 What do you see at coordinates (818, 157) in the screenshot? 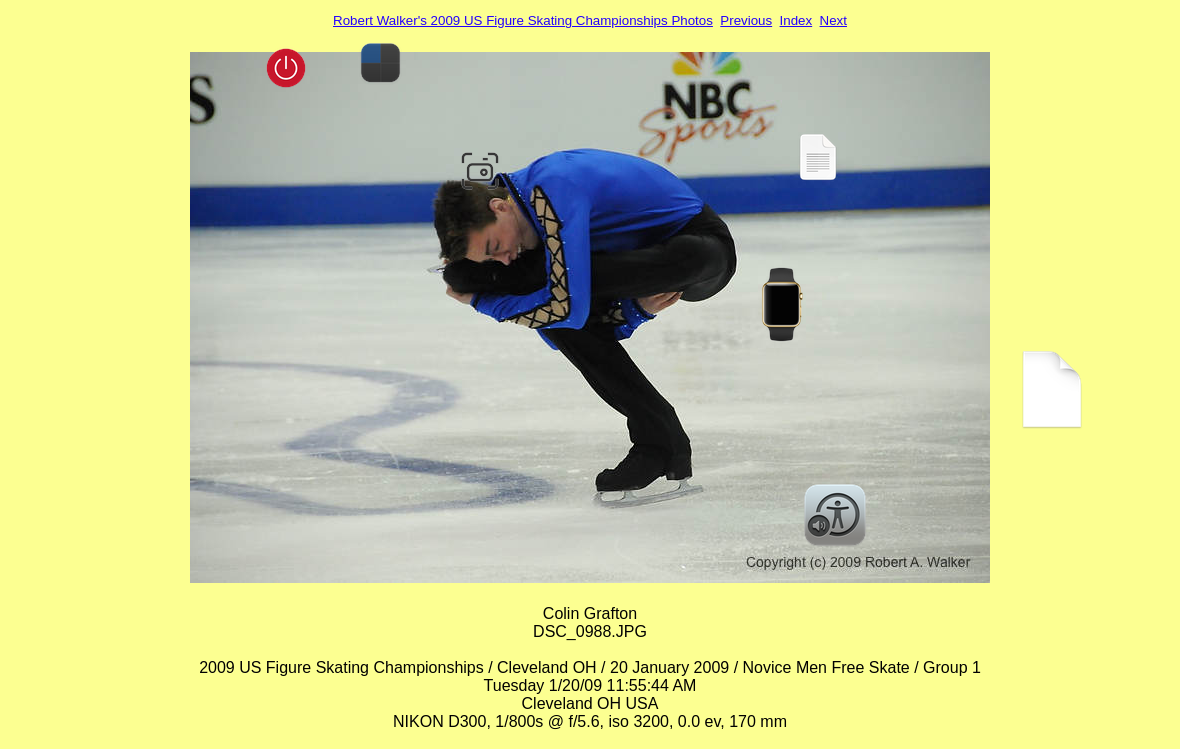
I see `a wine configuration or initialization file` at bounding box center [818, 157].